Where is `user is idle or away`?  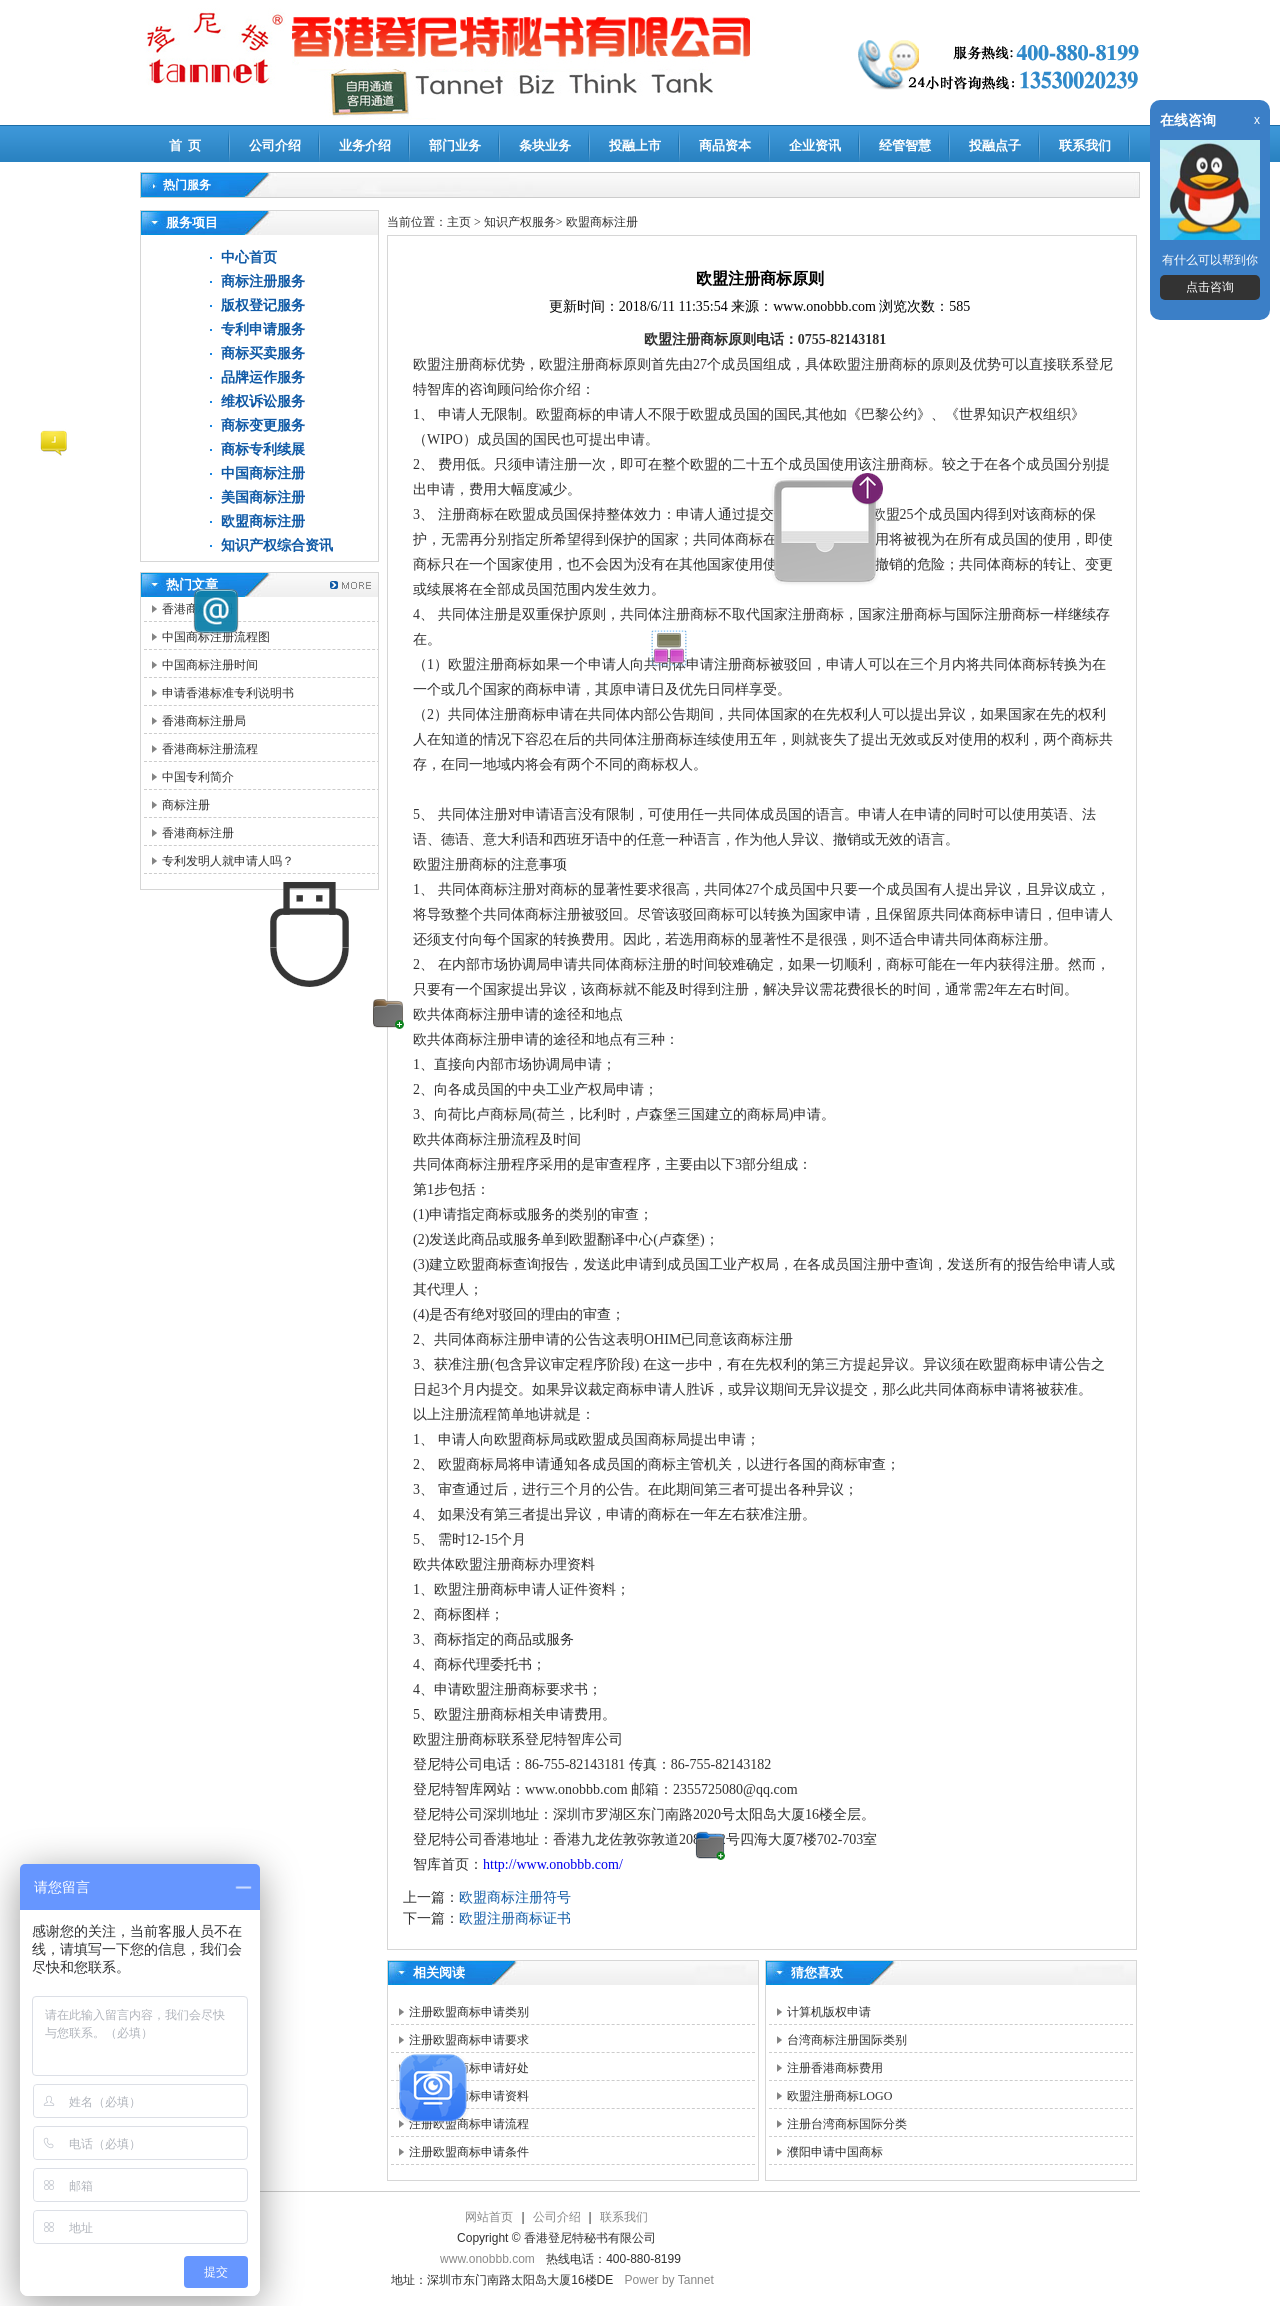
user is idle or away is located at coordinates (54, 443).